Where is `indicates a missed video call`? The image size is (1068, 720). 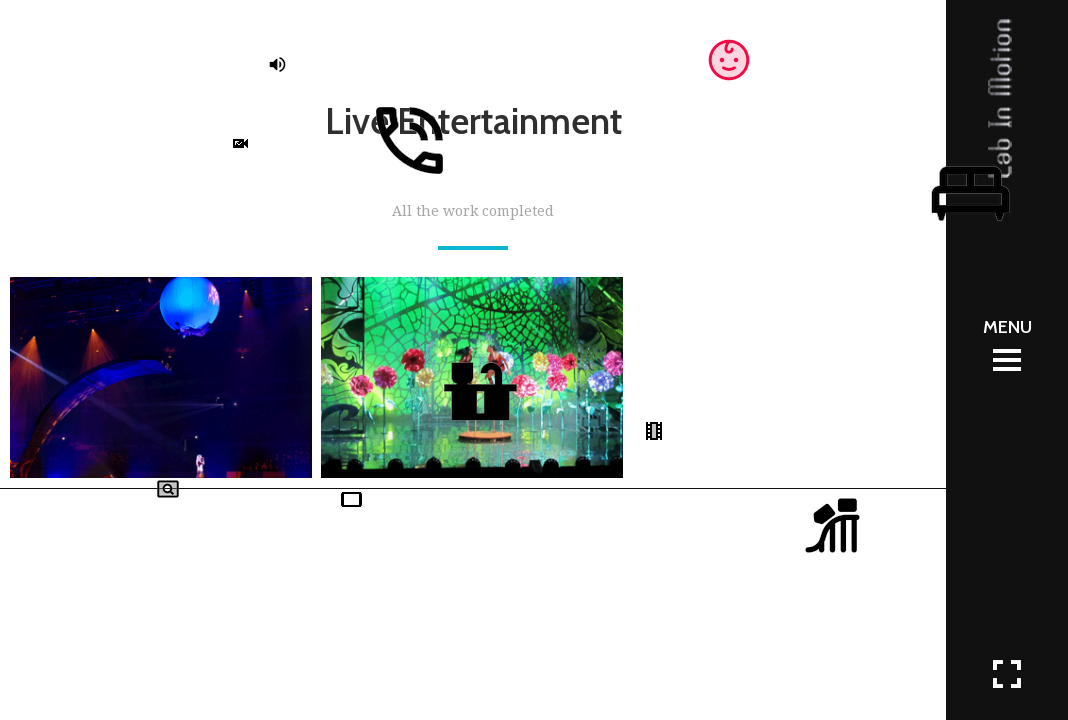
indicates a missed video call is located at coordinates (240, 143).